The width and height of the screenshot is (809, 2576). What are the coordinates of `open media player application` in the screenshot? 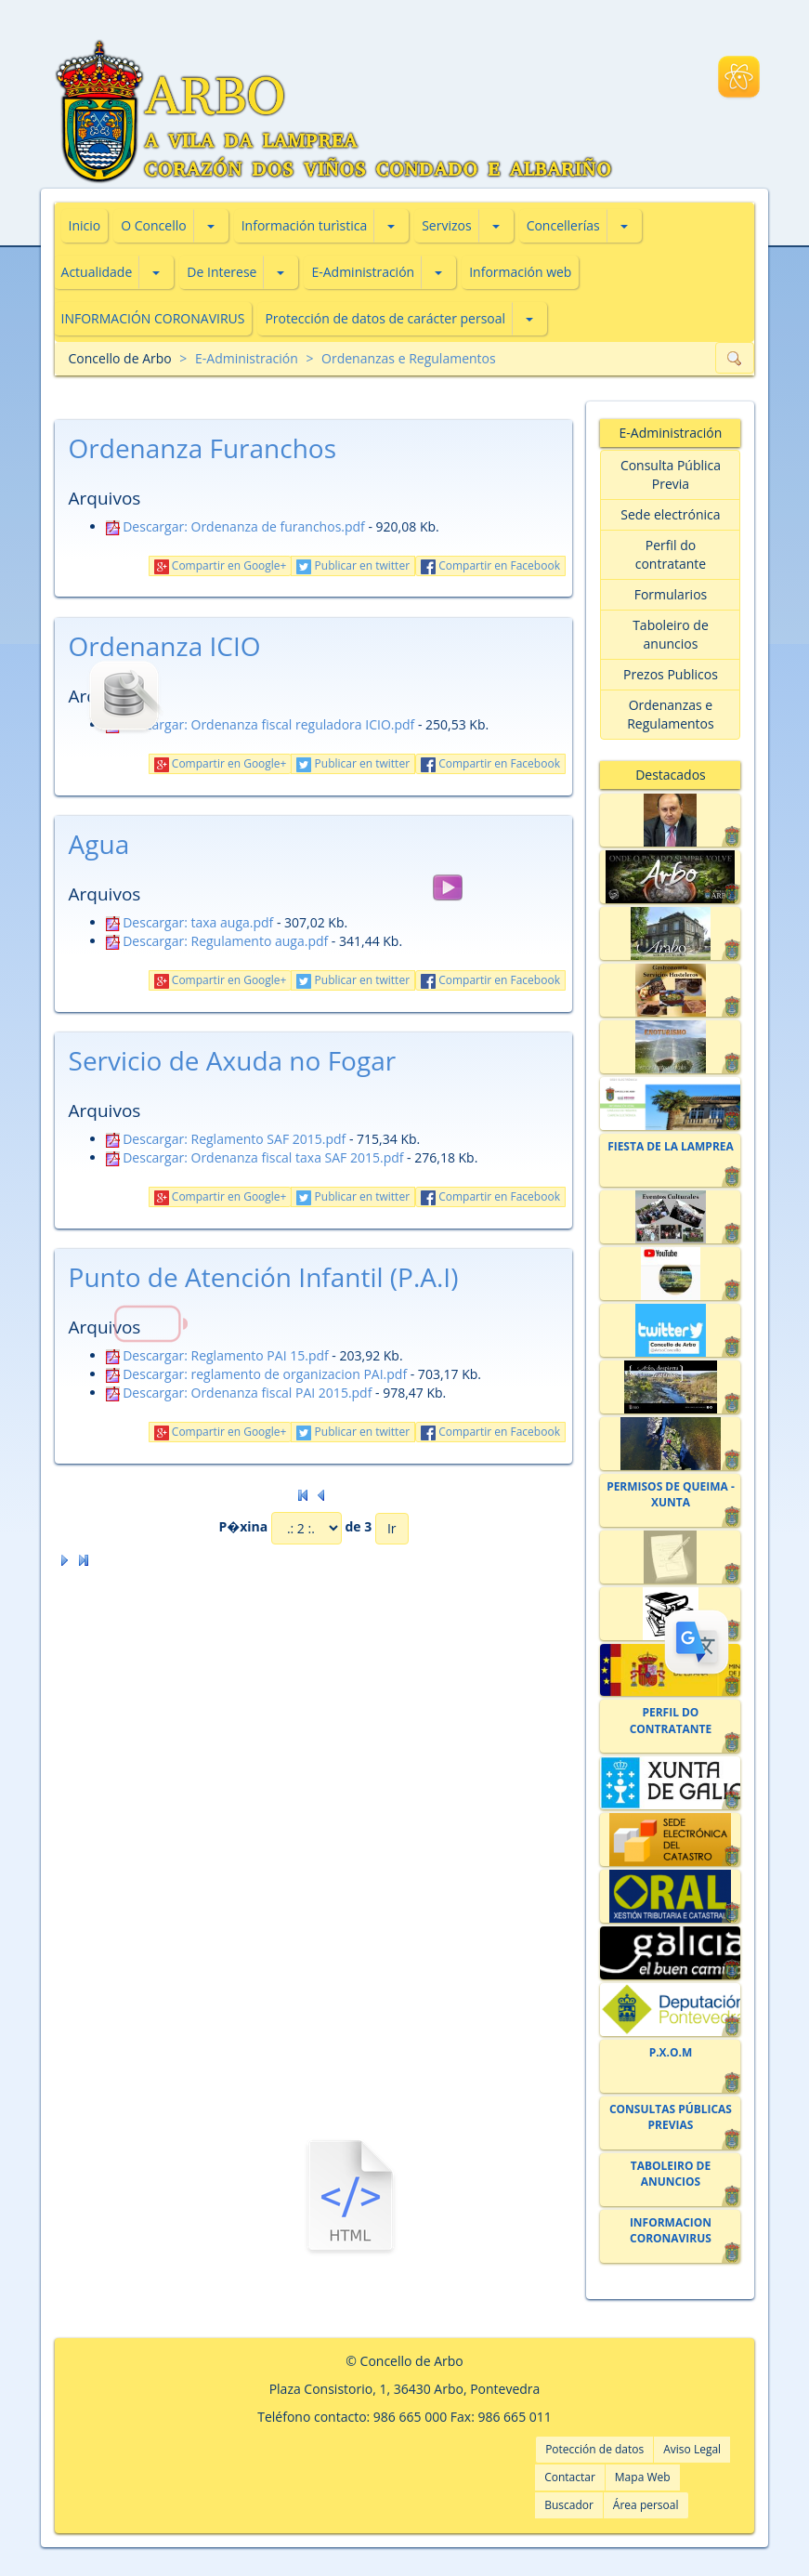 It's located at (448, 887).